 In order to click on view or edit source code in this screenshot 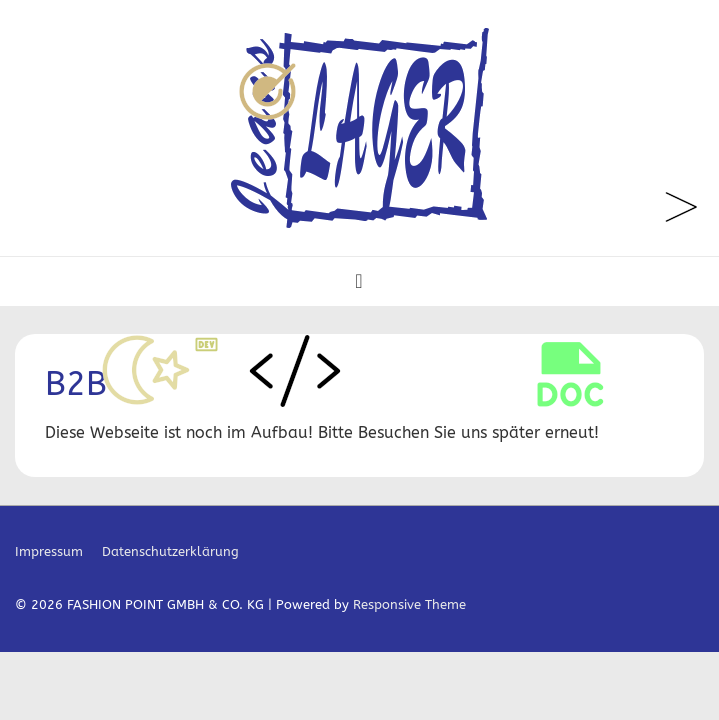, I will do `click(295, 371)`.